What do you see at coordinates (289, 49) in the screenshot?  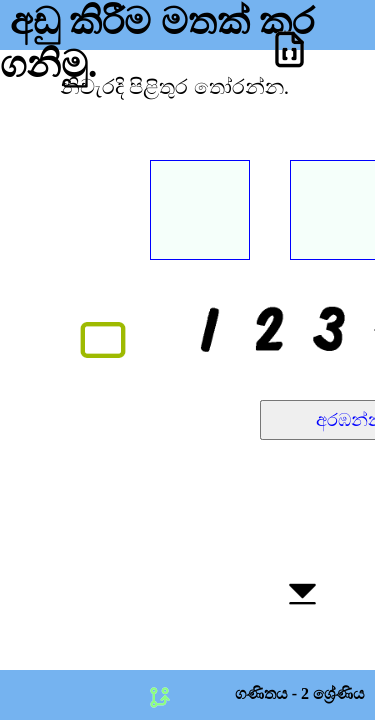 I see `view source code file` at bounding box center [289, 49].